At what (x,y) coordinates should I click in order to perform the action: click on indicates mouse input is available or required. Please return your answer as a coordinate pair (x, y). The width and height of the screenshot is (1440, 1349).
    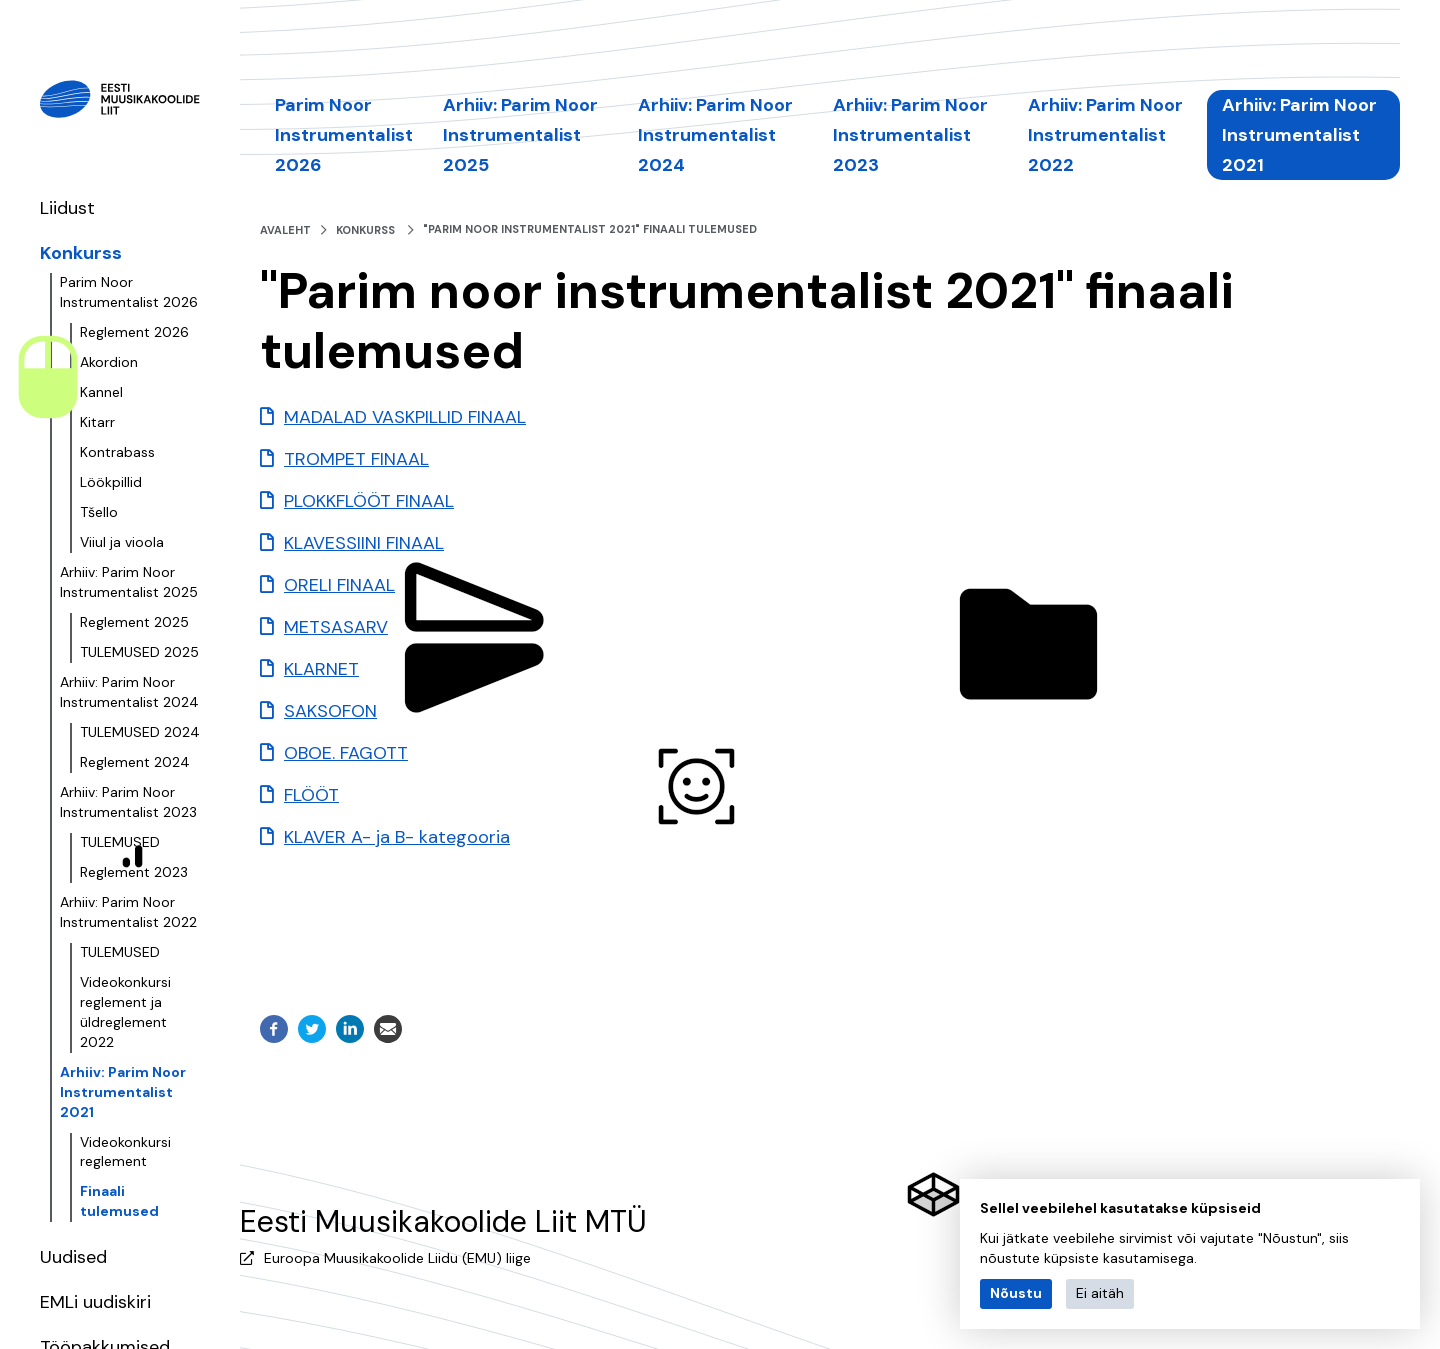
    Looking at the image, I should click on (48, 377).